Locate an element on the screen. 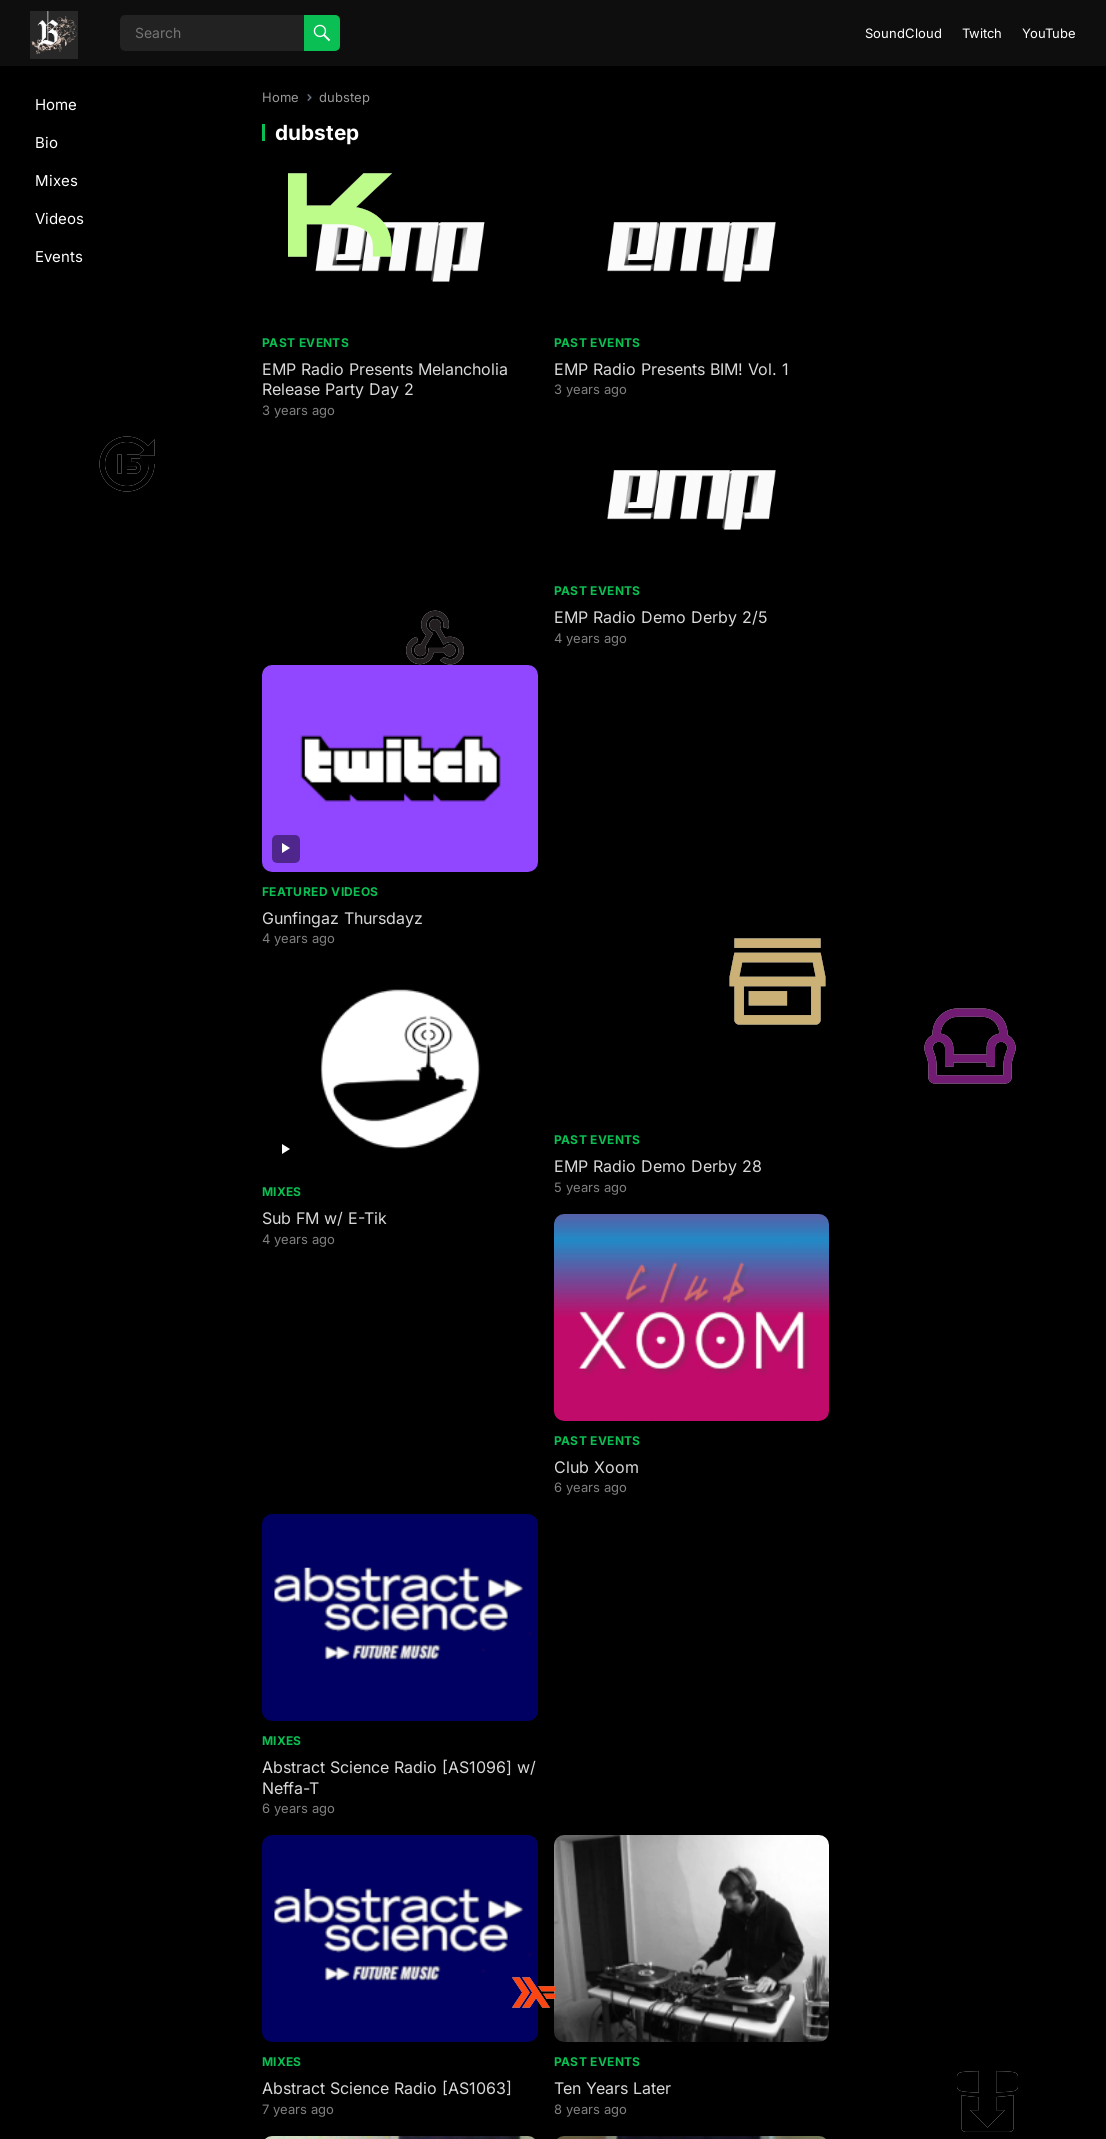 The width and height of the screenshot is (1106, 2139). browse furniture or home decor items is located at coordinates (970, 1046).